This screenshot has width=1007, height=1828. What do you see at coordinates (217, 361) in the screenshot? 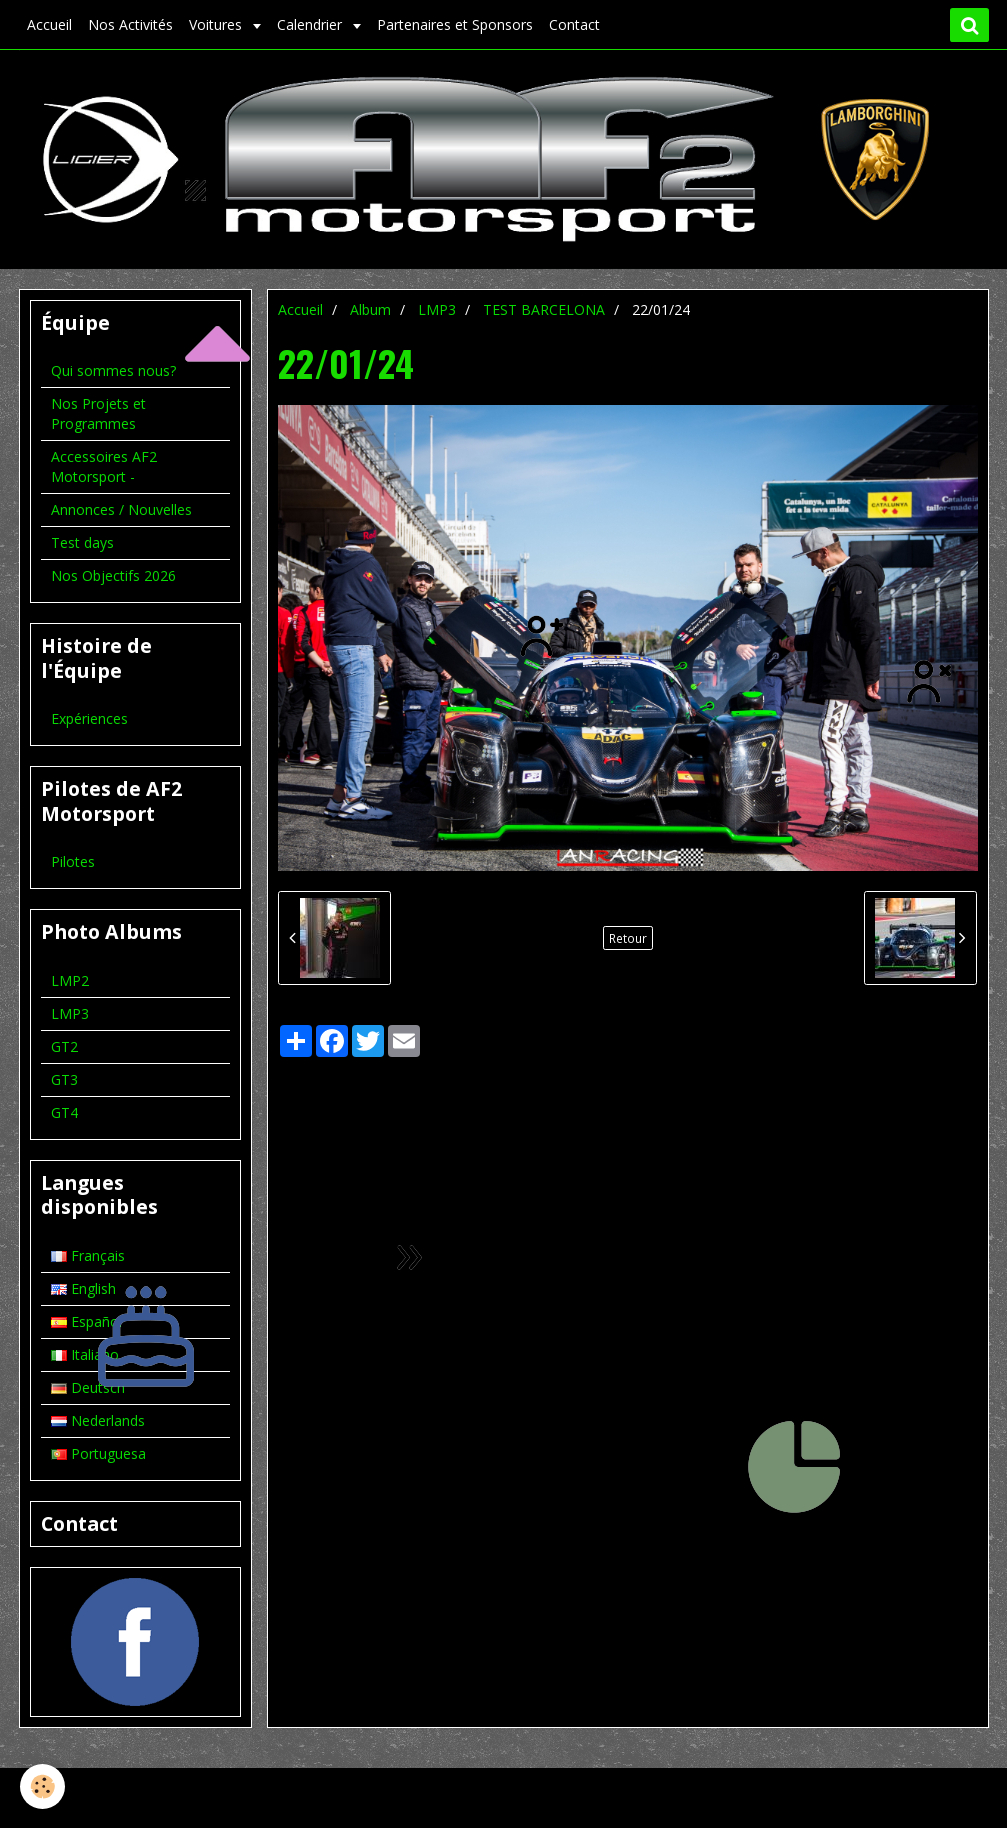
I see `navigate up or go to previous item` at bounding box center [217, 361].